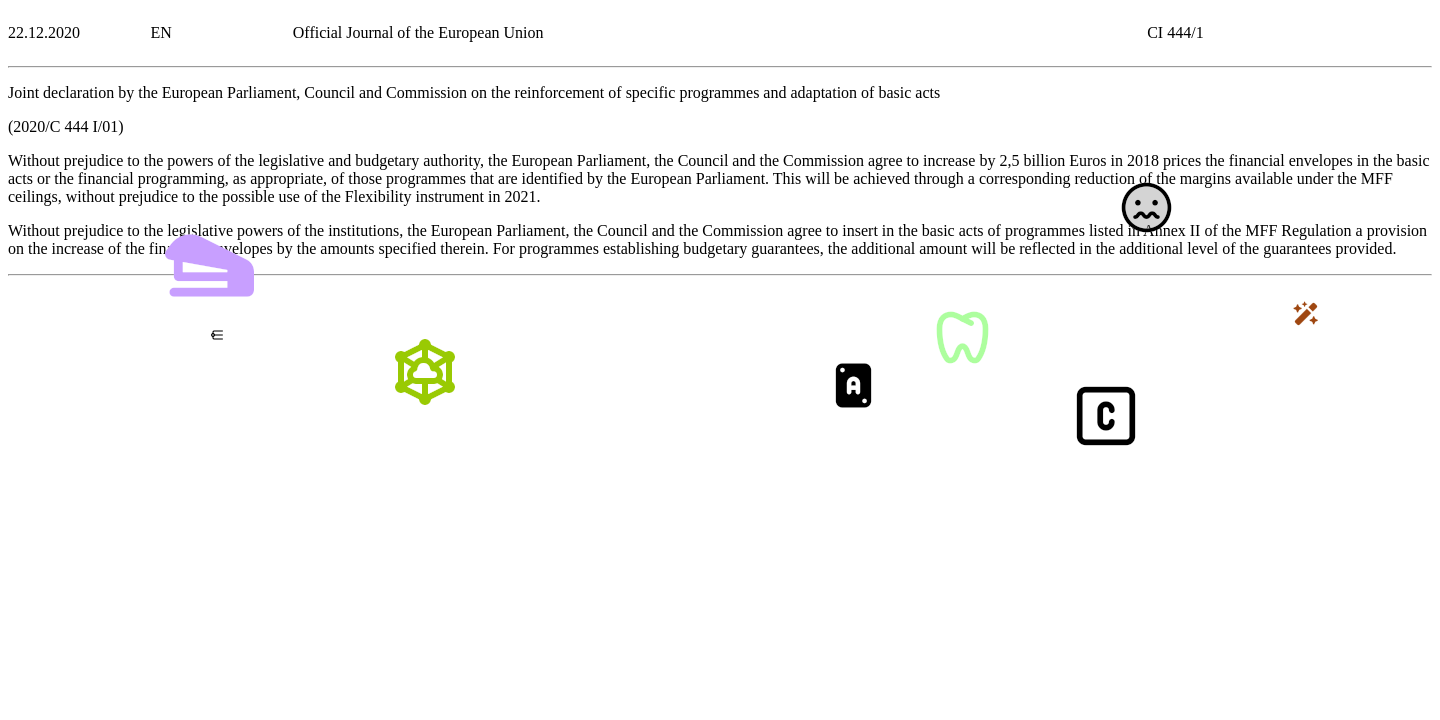 This screenshot has width=1440, height=720. I want to click on attach or bind documents together, so click(209, 265).